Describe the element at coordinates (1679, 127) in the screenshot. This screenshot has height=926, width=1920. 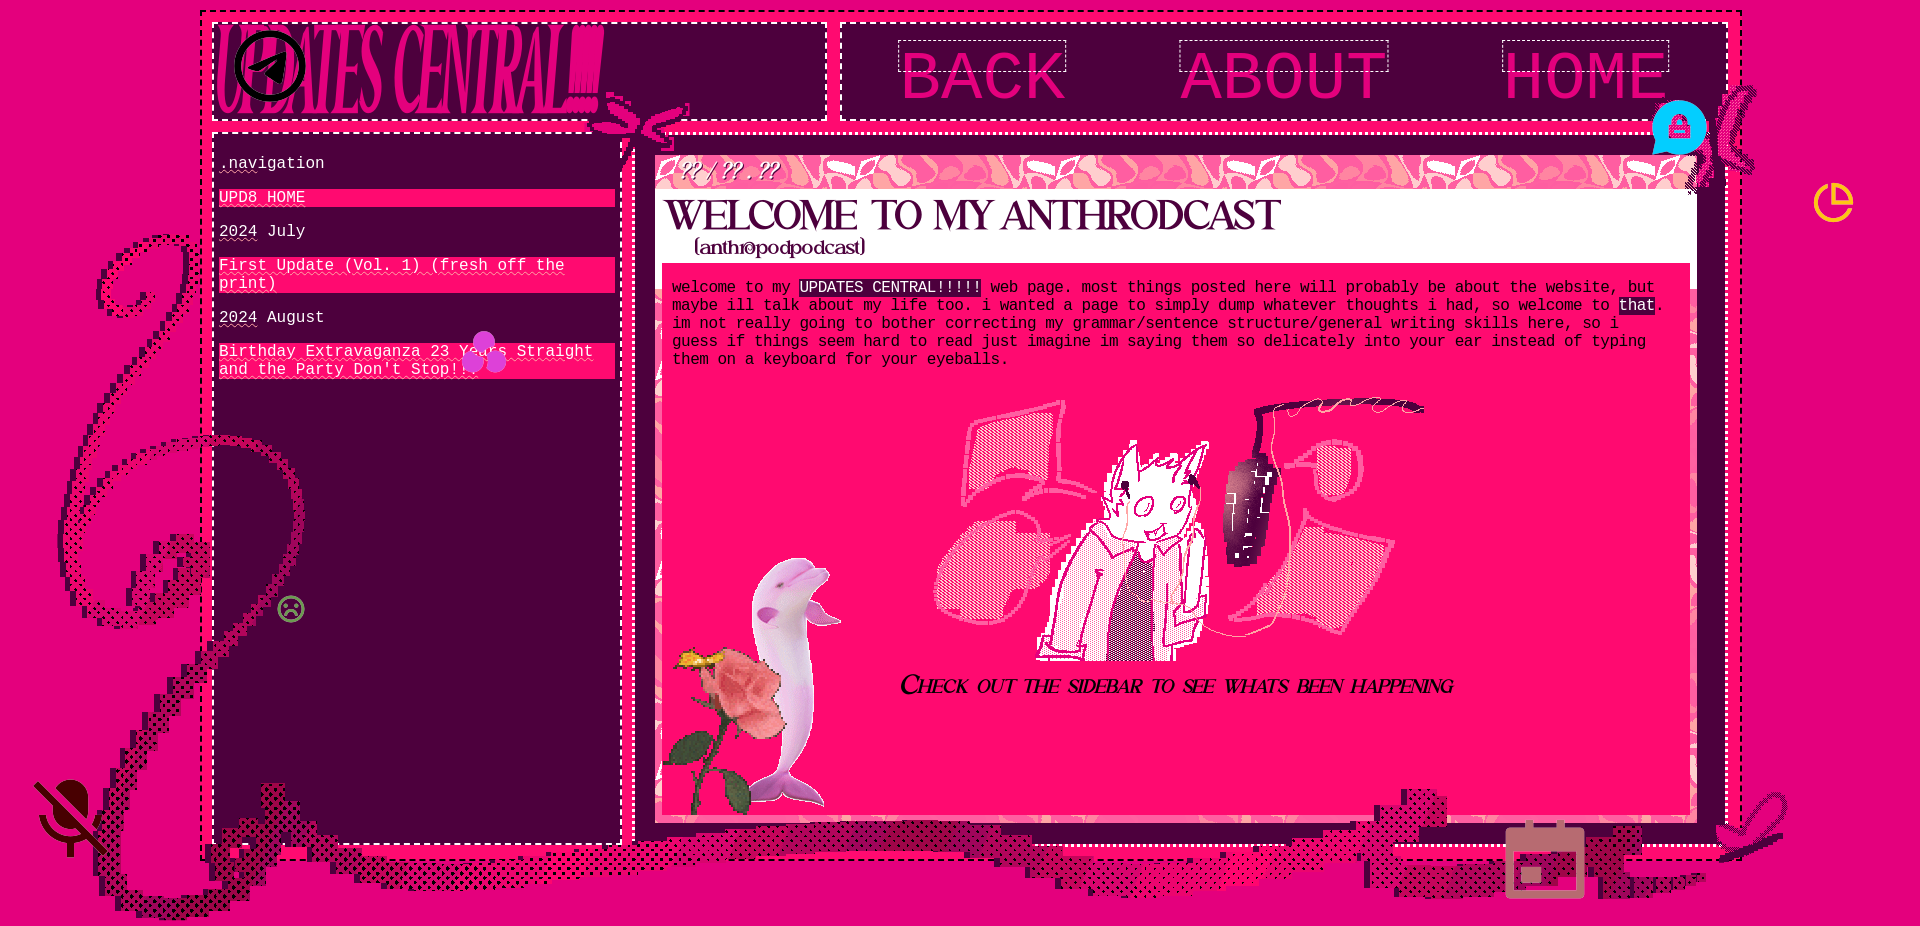
I see `start a private or encrypted conversation` at that location.